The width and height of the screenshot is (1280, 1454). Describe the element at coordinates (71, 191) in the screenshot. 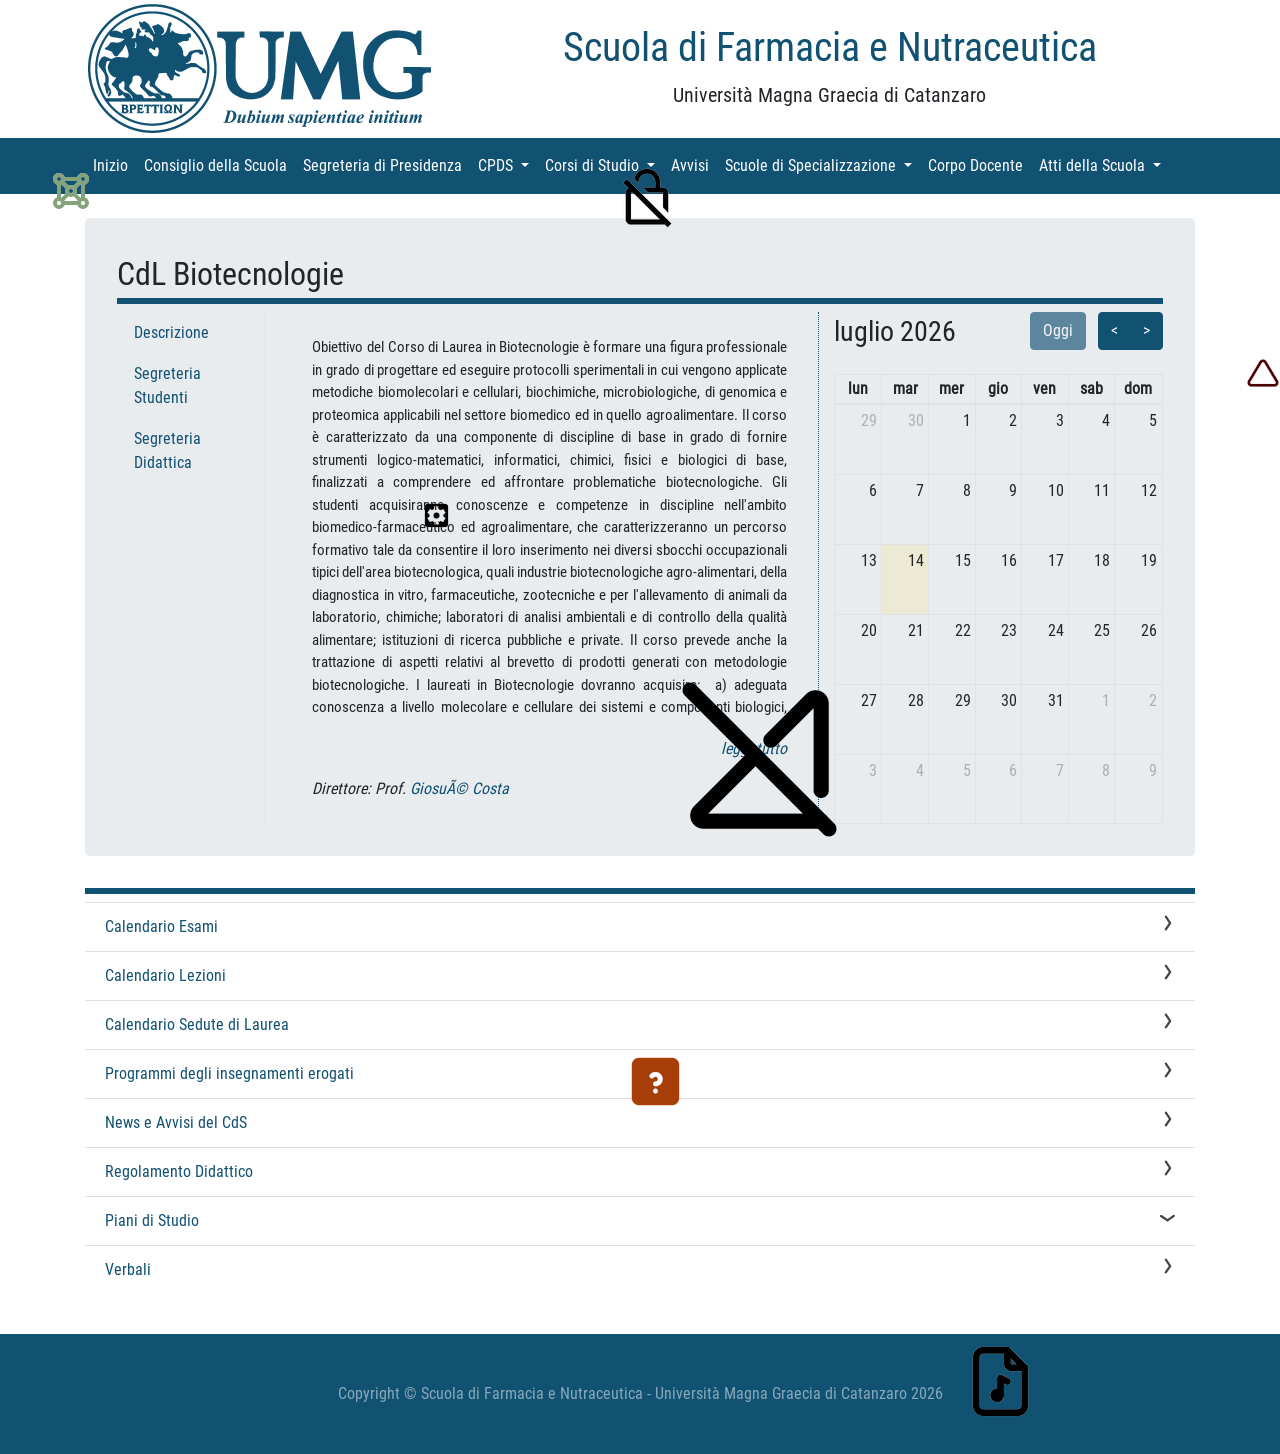

I see `view full network hierarchy` at that location.